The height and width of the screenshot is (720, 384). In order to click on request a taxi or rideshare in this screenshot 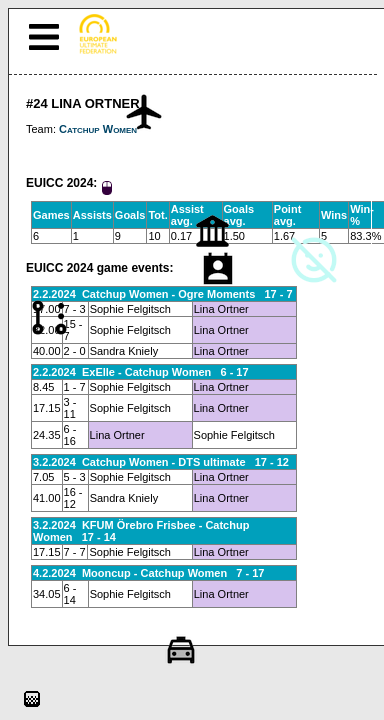, I will do `click(181, 650)`.